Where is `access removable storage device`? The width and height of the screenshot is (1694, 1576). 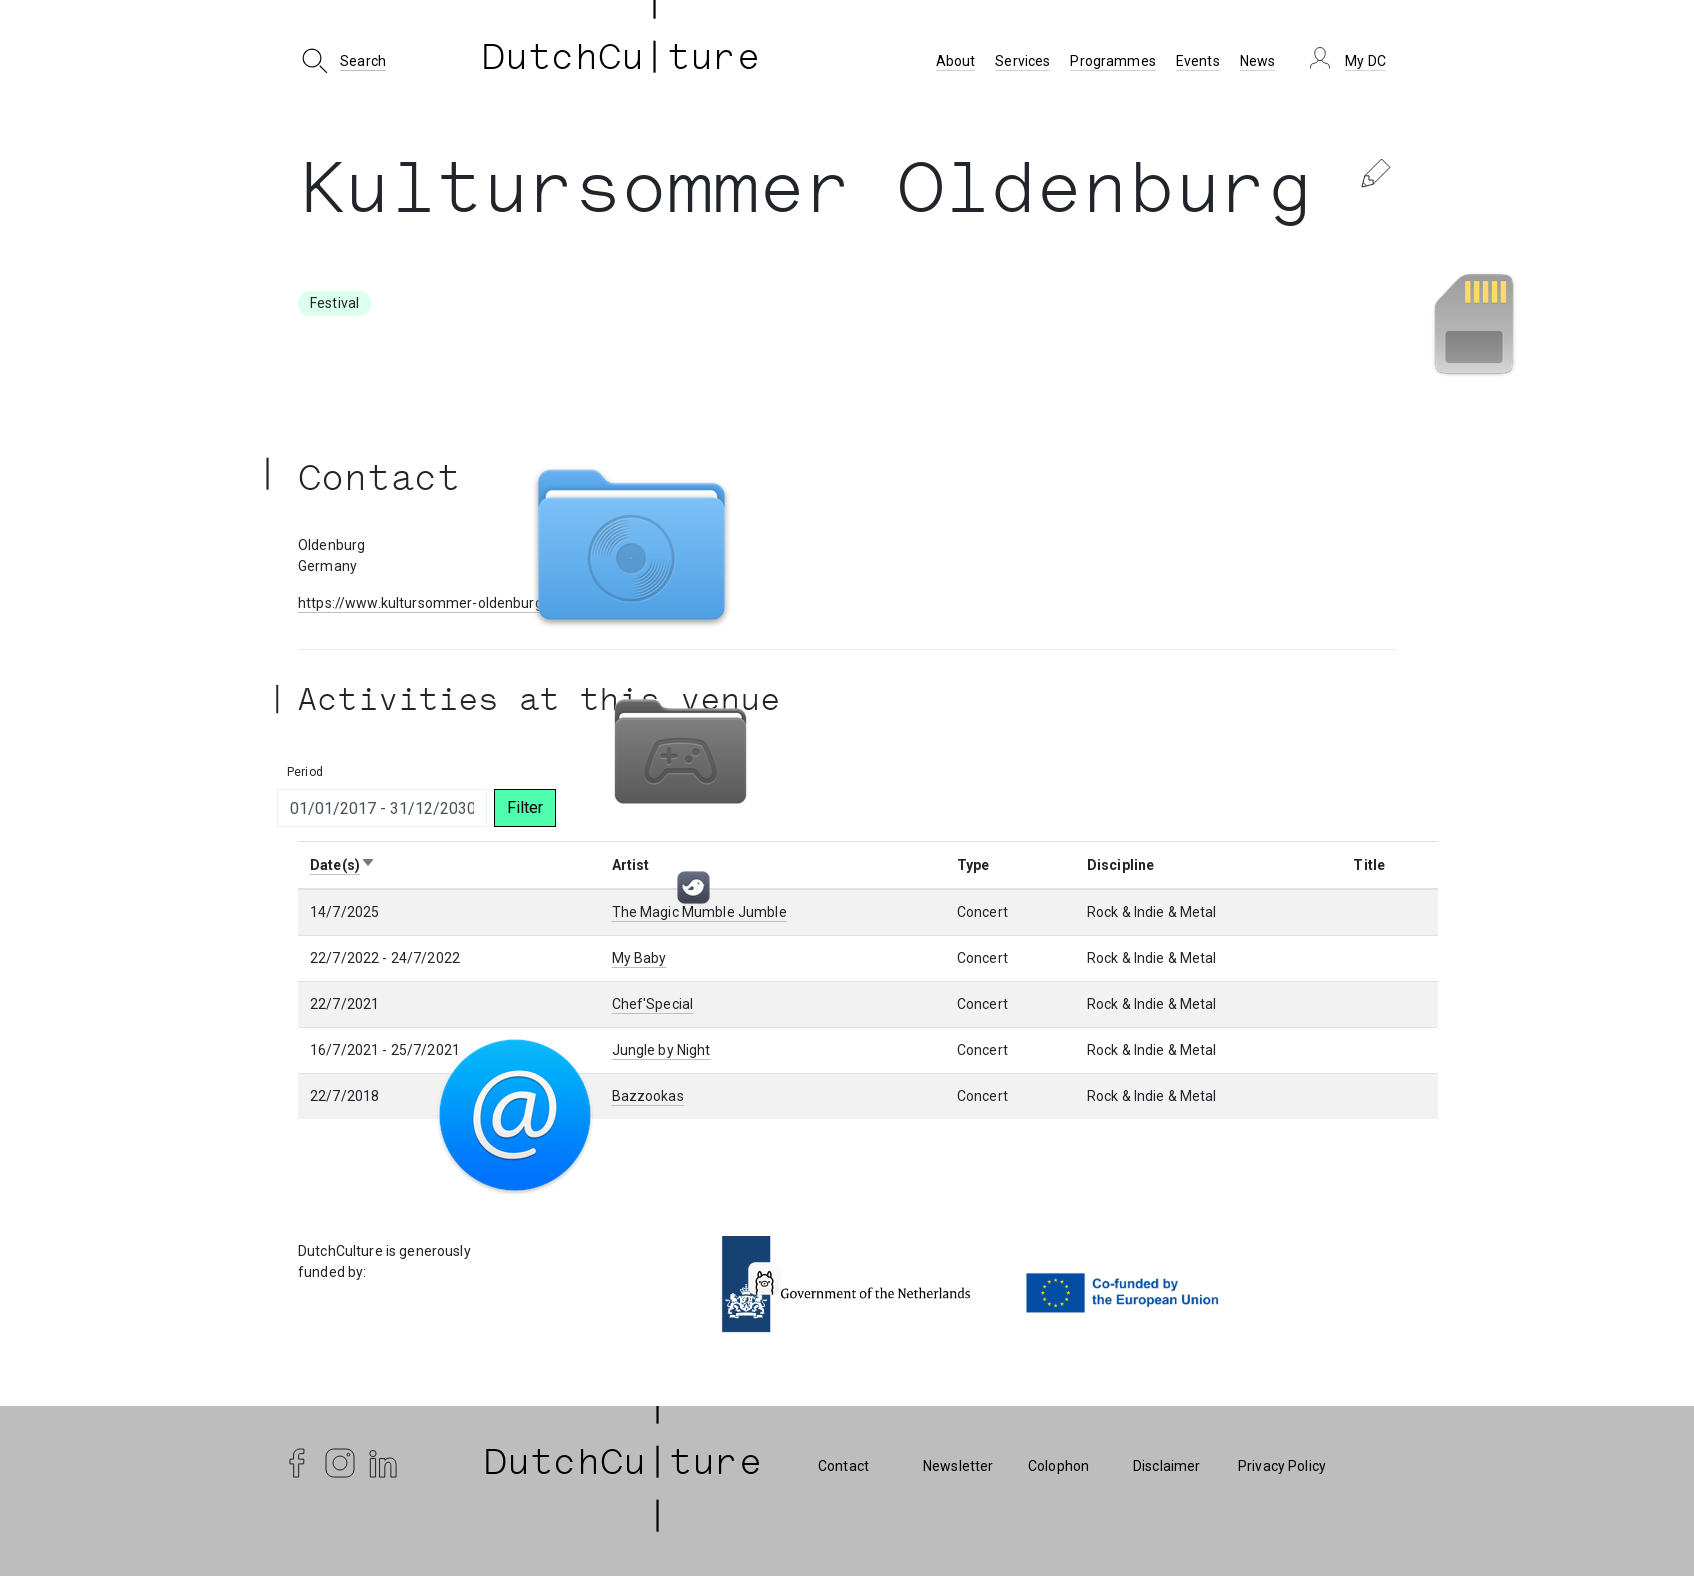 access removable storage device is located at coordinates (1474, 324).